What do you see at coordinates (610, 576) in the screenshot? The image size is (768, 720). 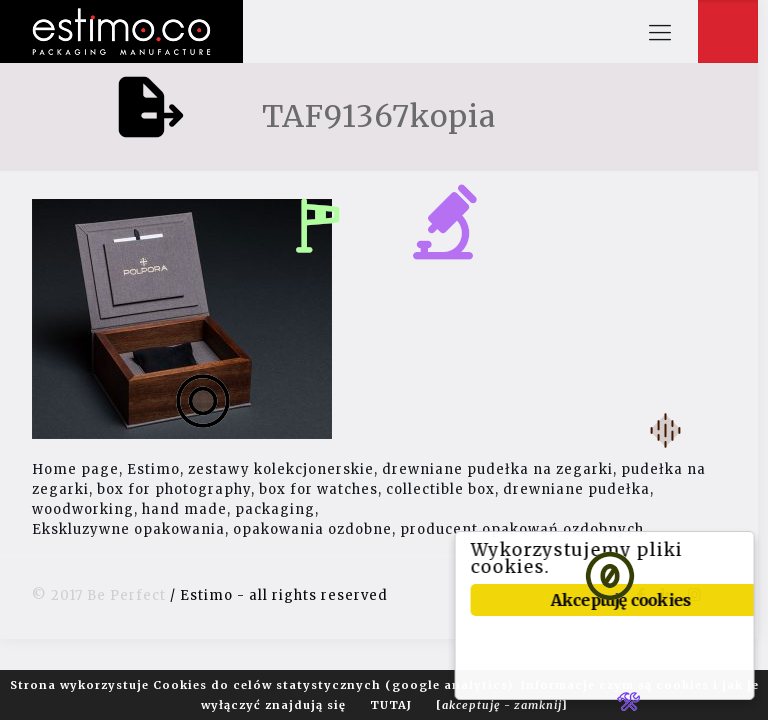 I see `indicates content is public domain (CC0 license)` at bounding box center [610, 576].